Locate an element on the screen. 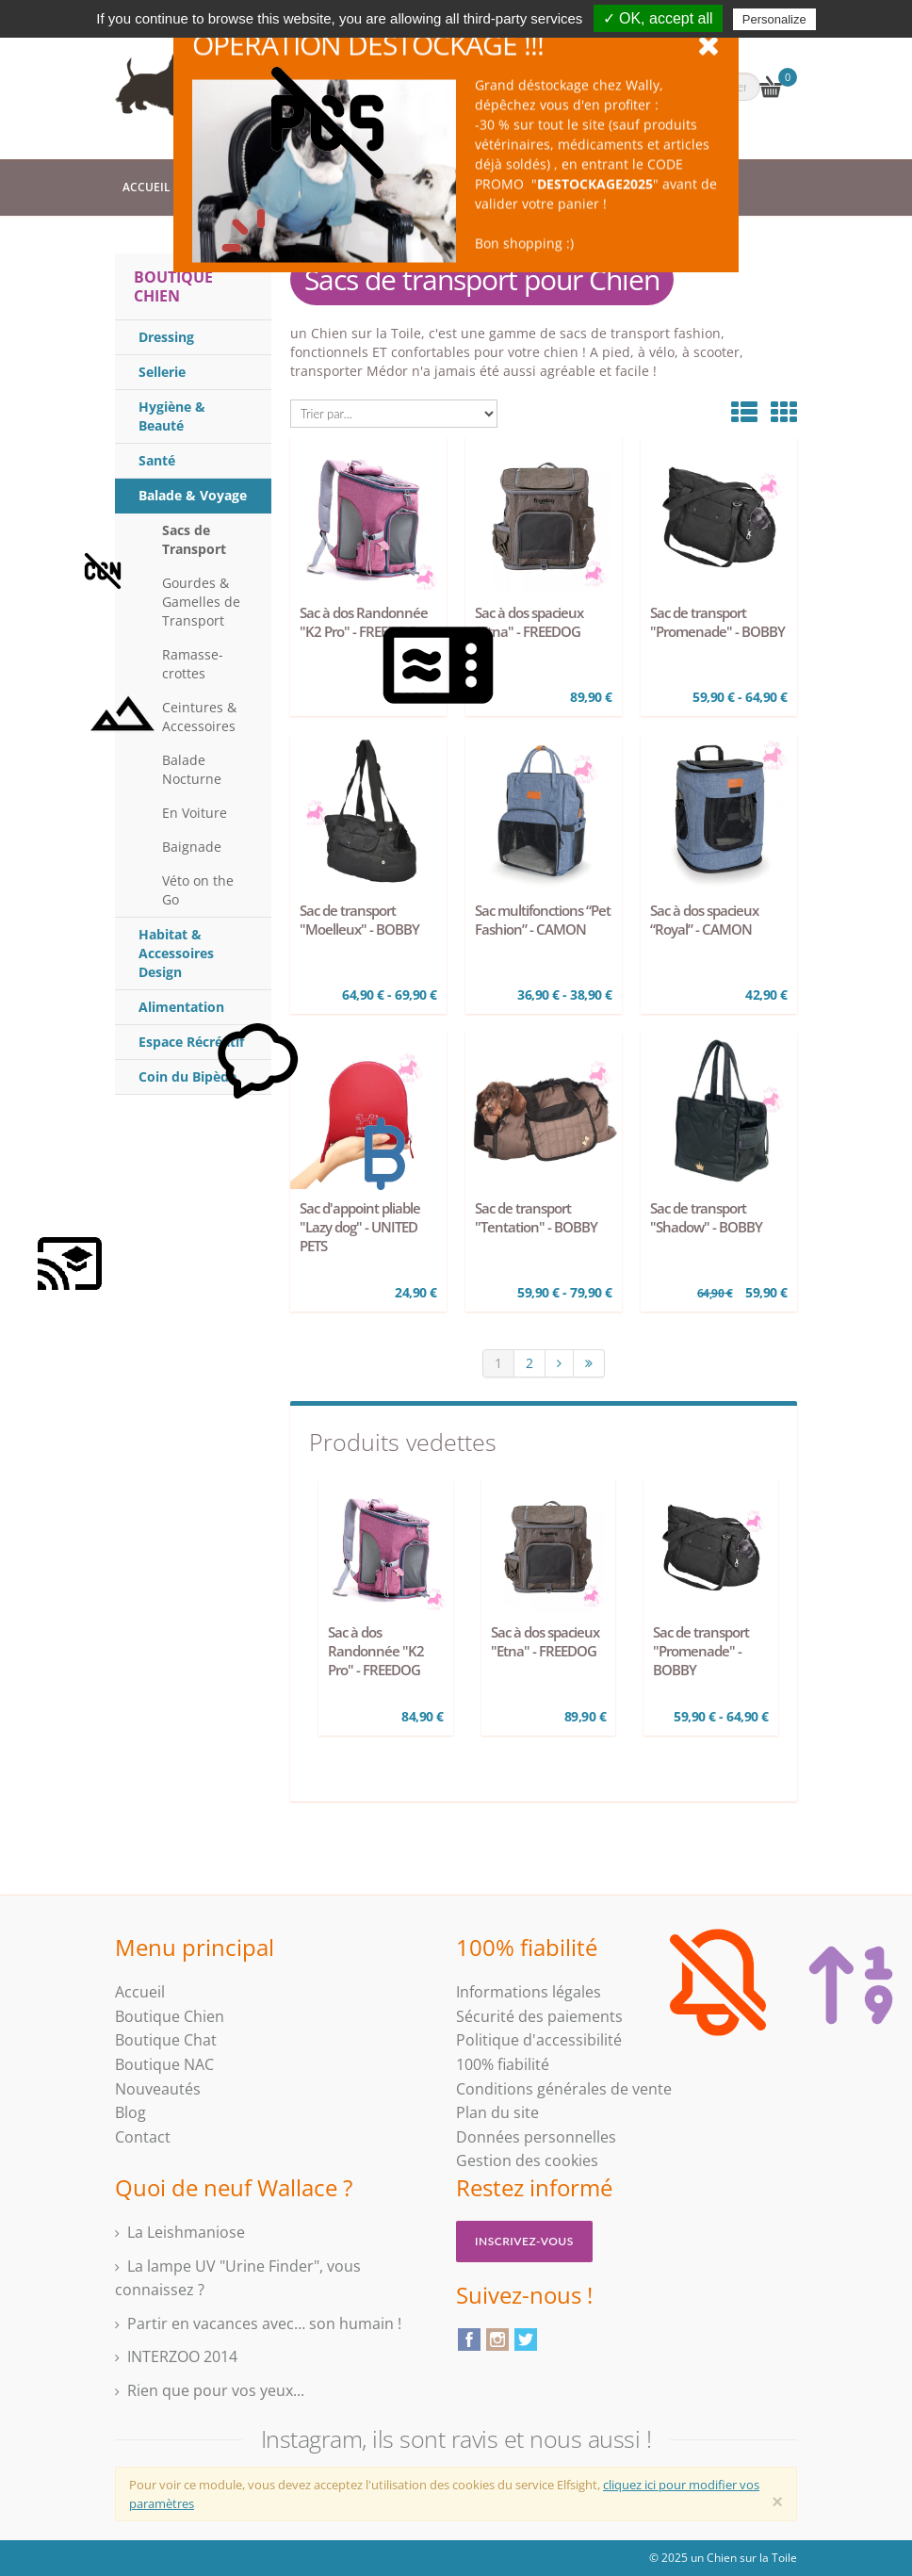  access microwave or kitchen appliance controls is located at coordinates (438, 665).